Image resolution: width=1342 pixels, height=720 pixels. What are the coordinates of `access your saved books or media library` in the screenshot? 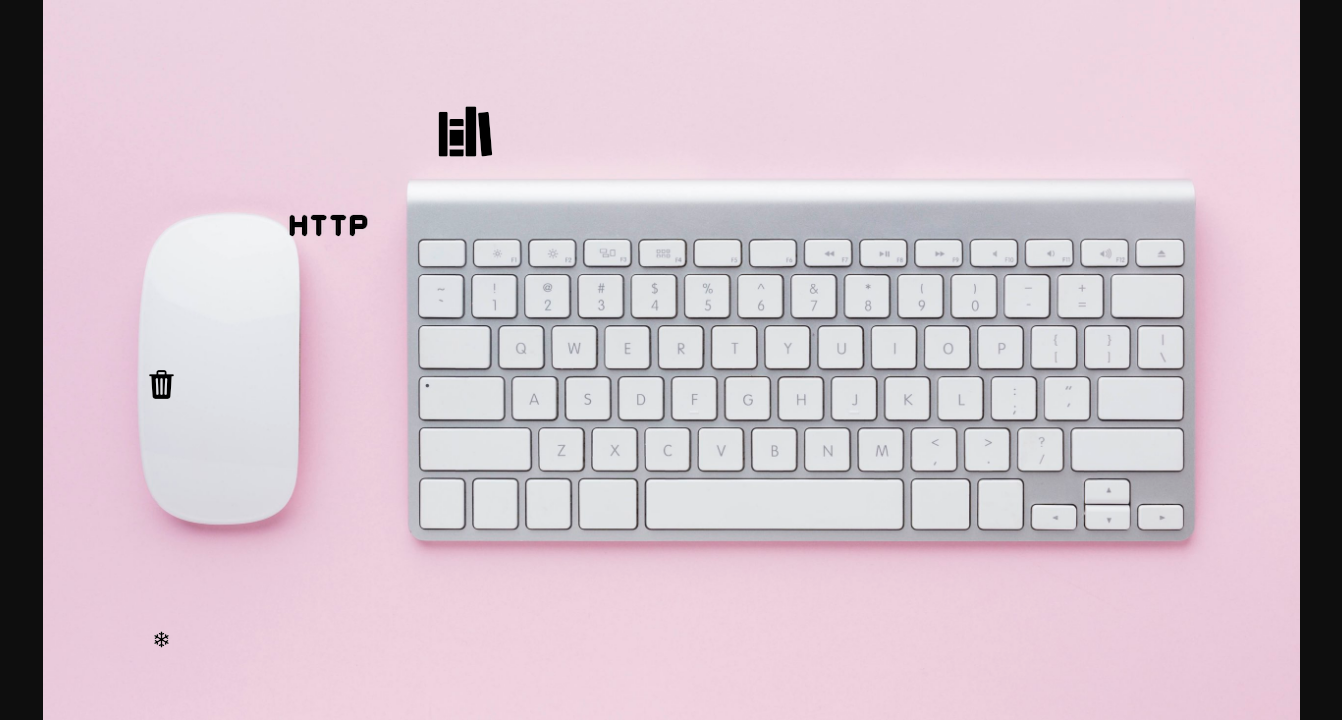 It's located at (465, 131).